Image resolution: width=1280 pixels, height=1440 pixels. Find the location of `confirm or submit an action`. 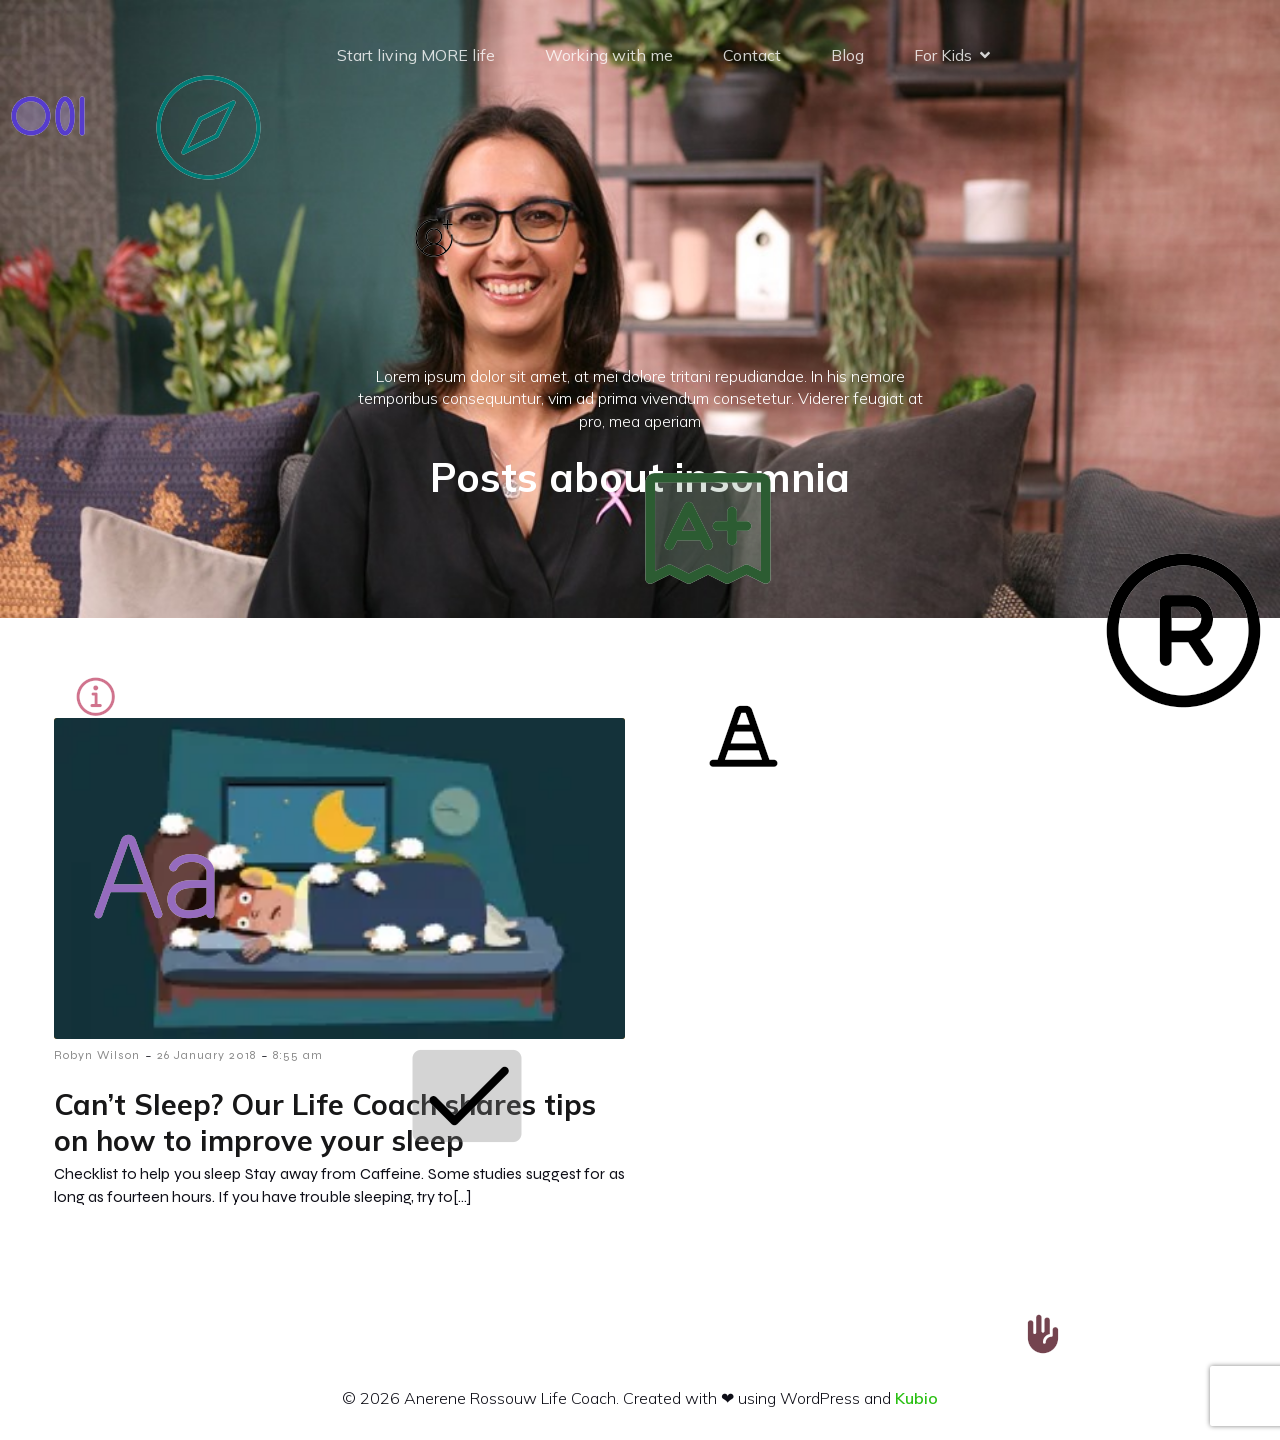

confirm or submit an action is located at coordinates (467, 1096).